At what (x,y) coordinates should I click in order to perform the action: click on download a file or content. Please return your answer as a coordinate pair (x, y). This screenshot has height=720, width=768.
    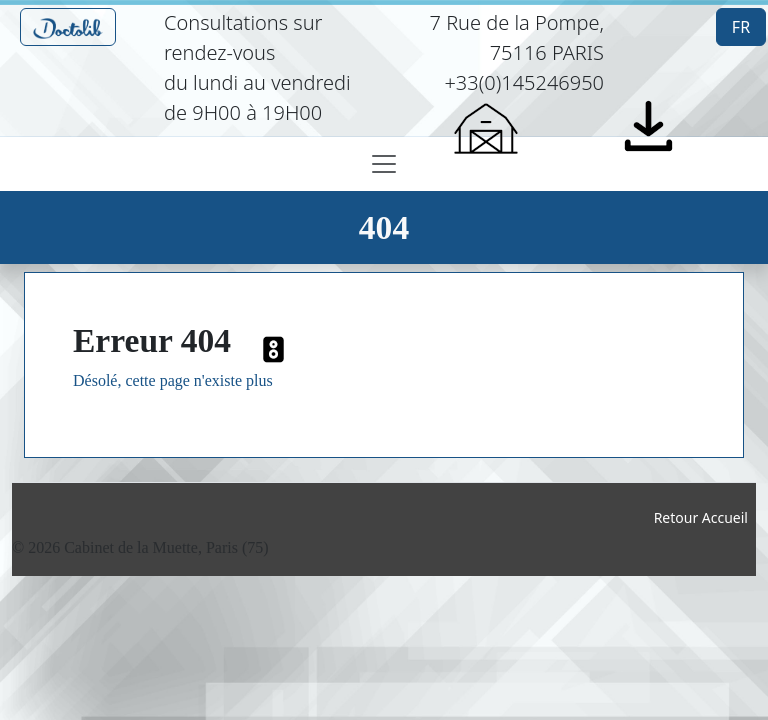
    Looking at the image, I should click on (648, 127).